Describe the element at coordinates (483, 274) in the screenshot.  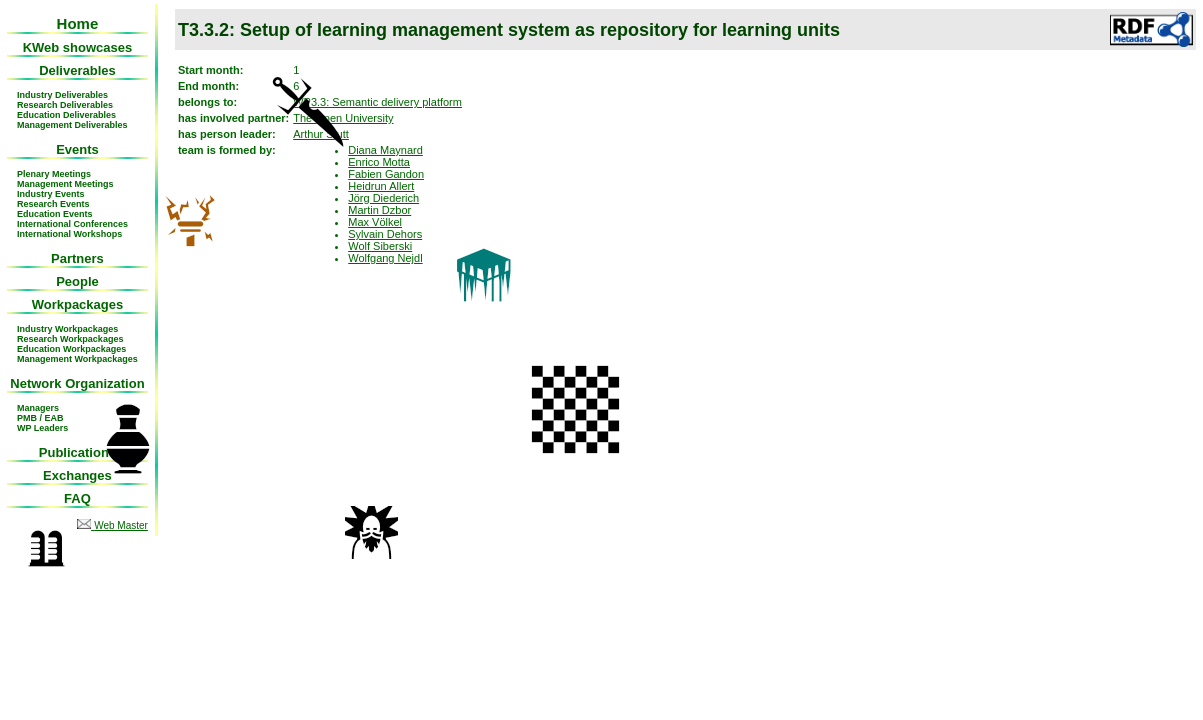
I see `indicates a frozen or locked item in gameplay` at that location.